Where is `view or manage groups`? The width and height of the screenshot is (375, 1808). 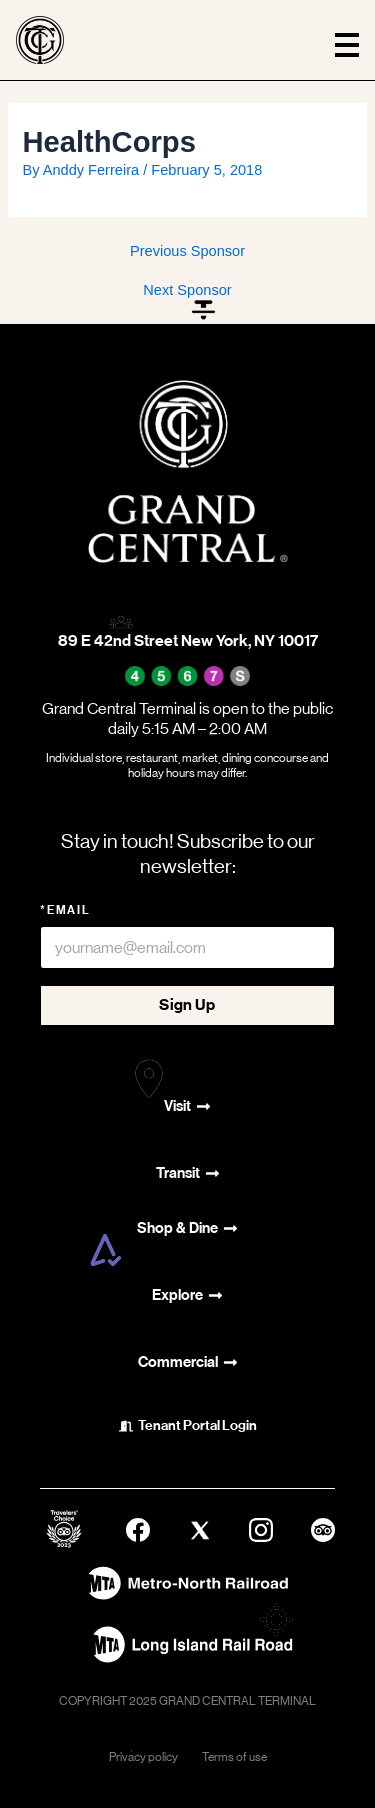
view or manage groups is located at coordinates (121, 622).